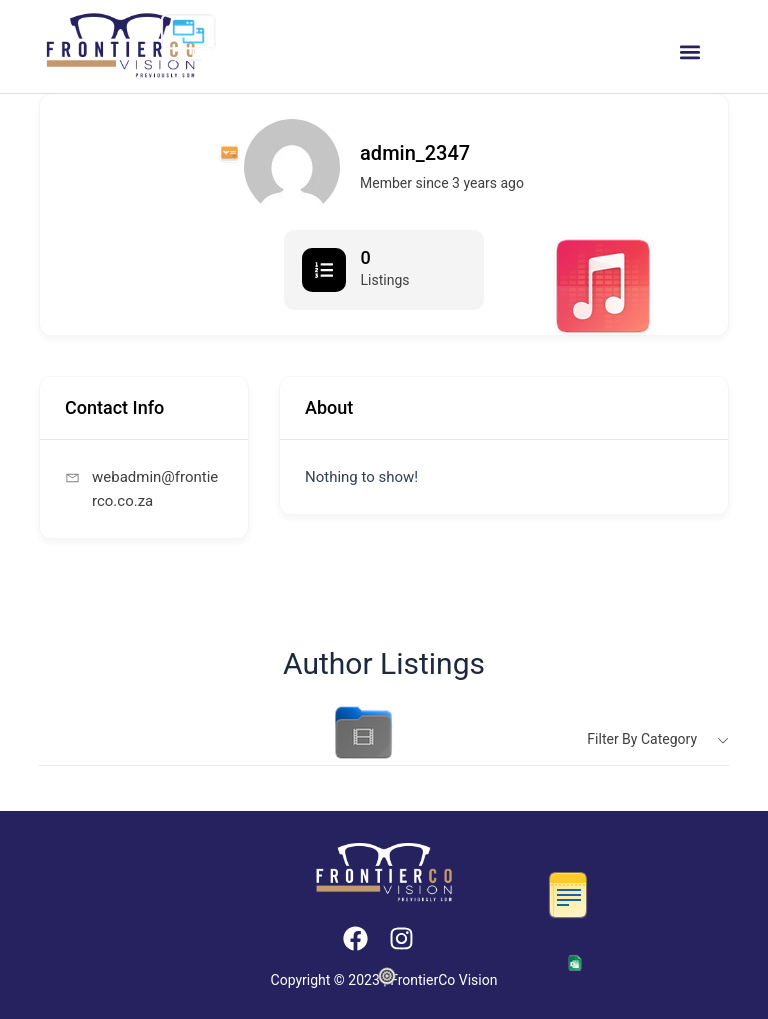 The height and width of the screenshot is (1019, 768). I want to click on open kandji passport login or authentication, so click(229, 152).